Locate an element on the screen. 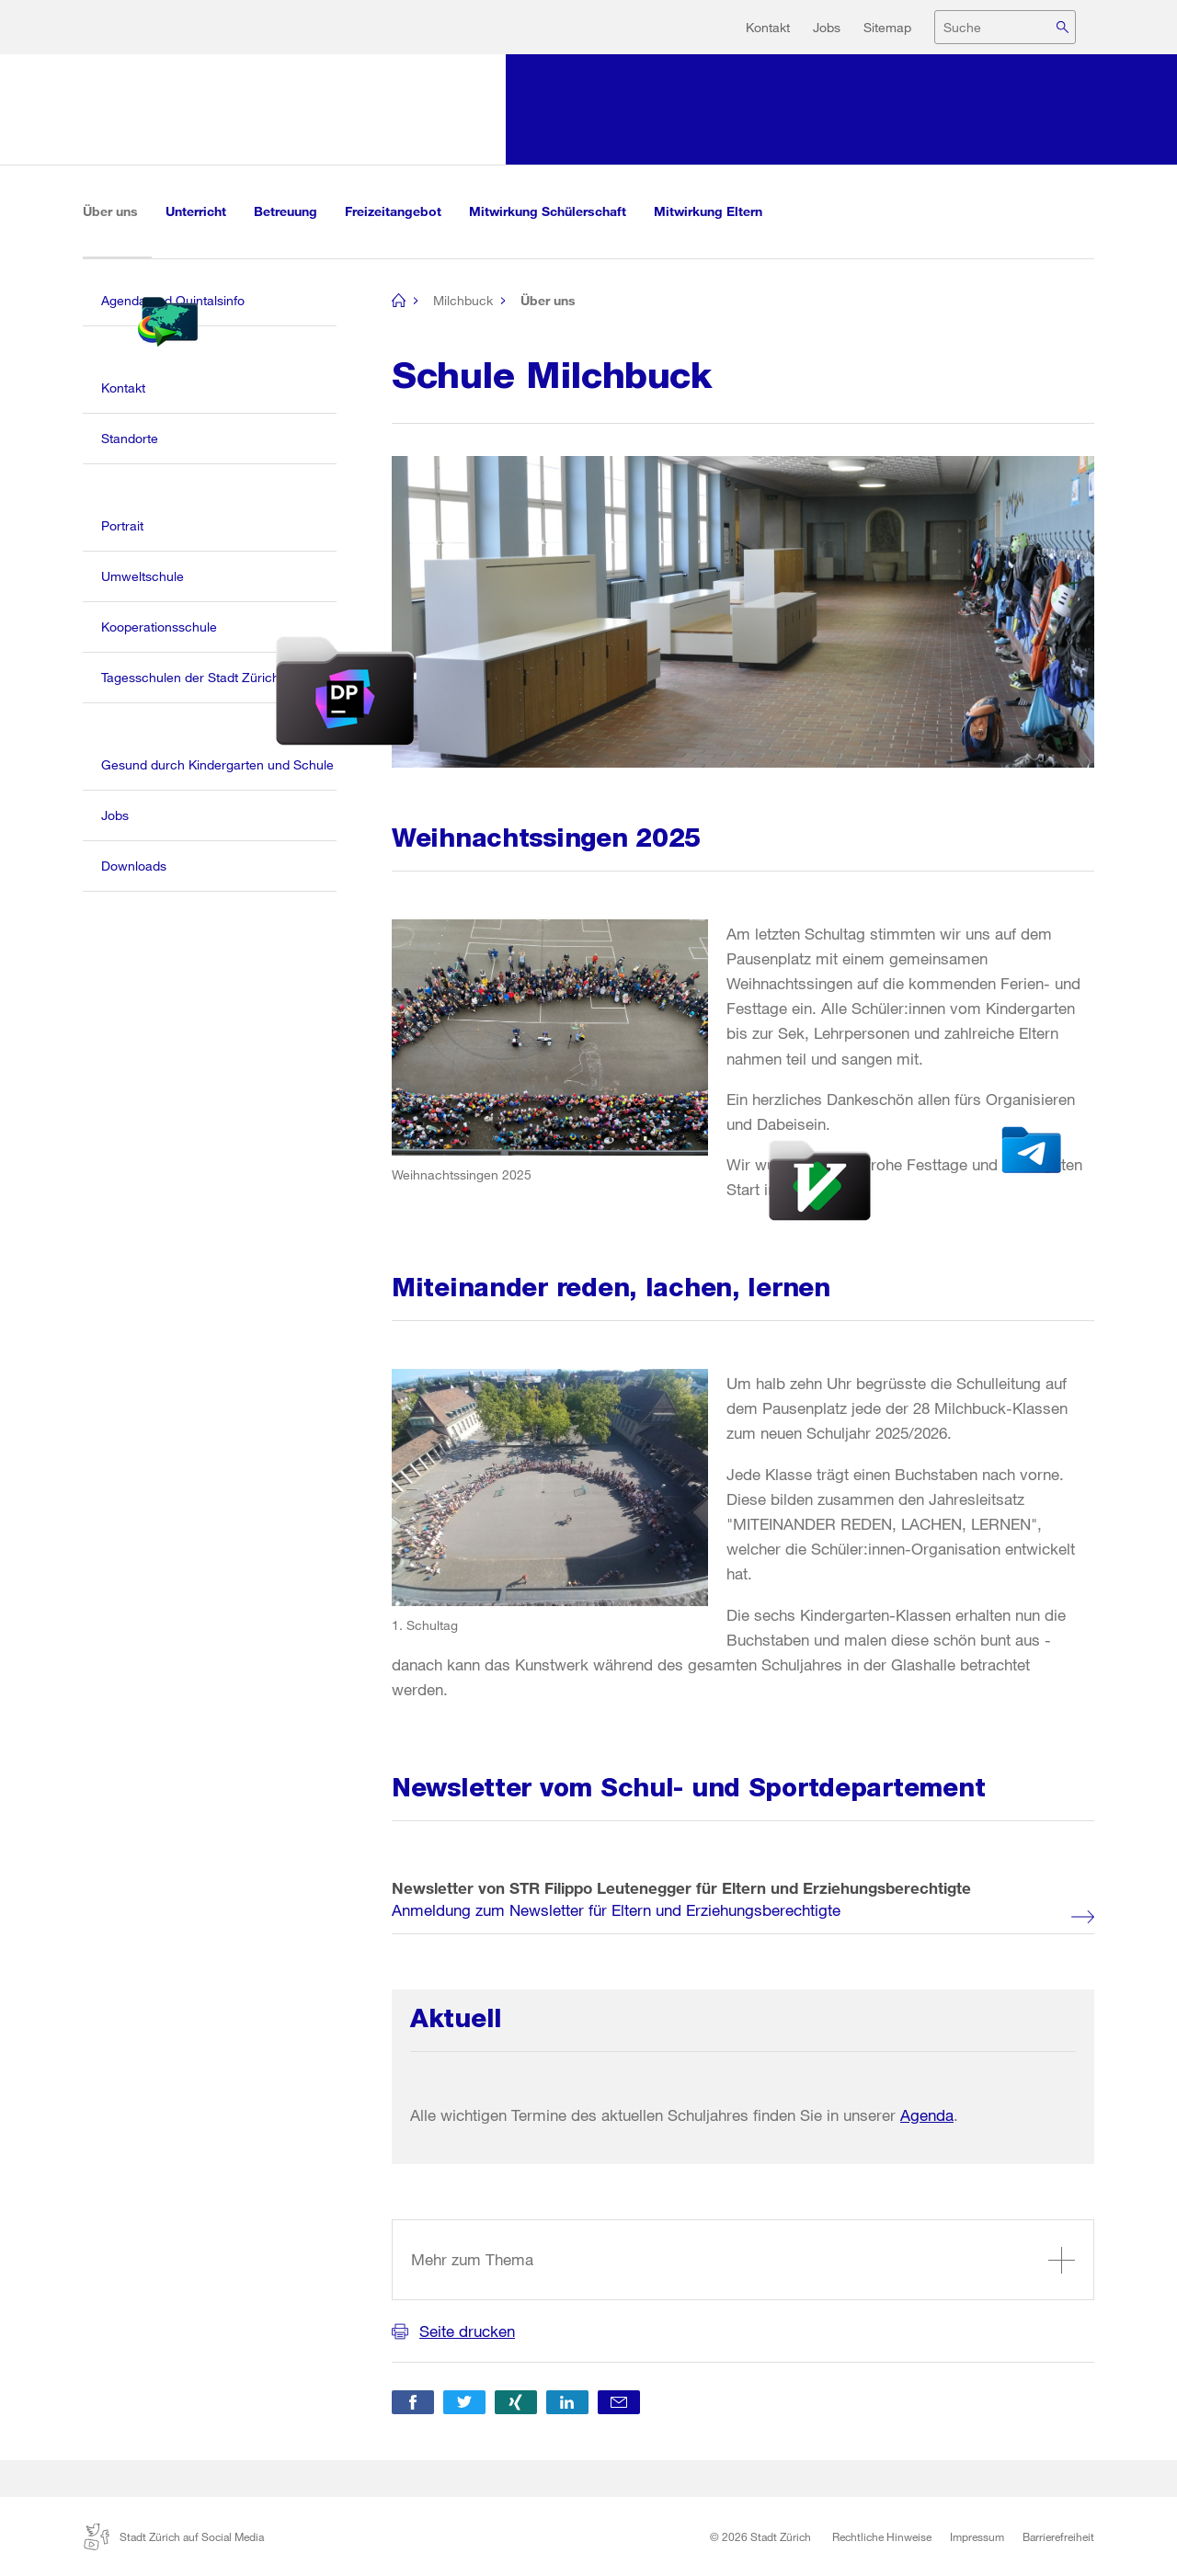 This screenshot has height=2576, width=1177. open internet download manager files folder is located at coordinates (169, 320).